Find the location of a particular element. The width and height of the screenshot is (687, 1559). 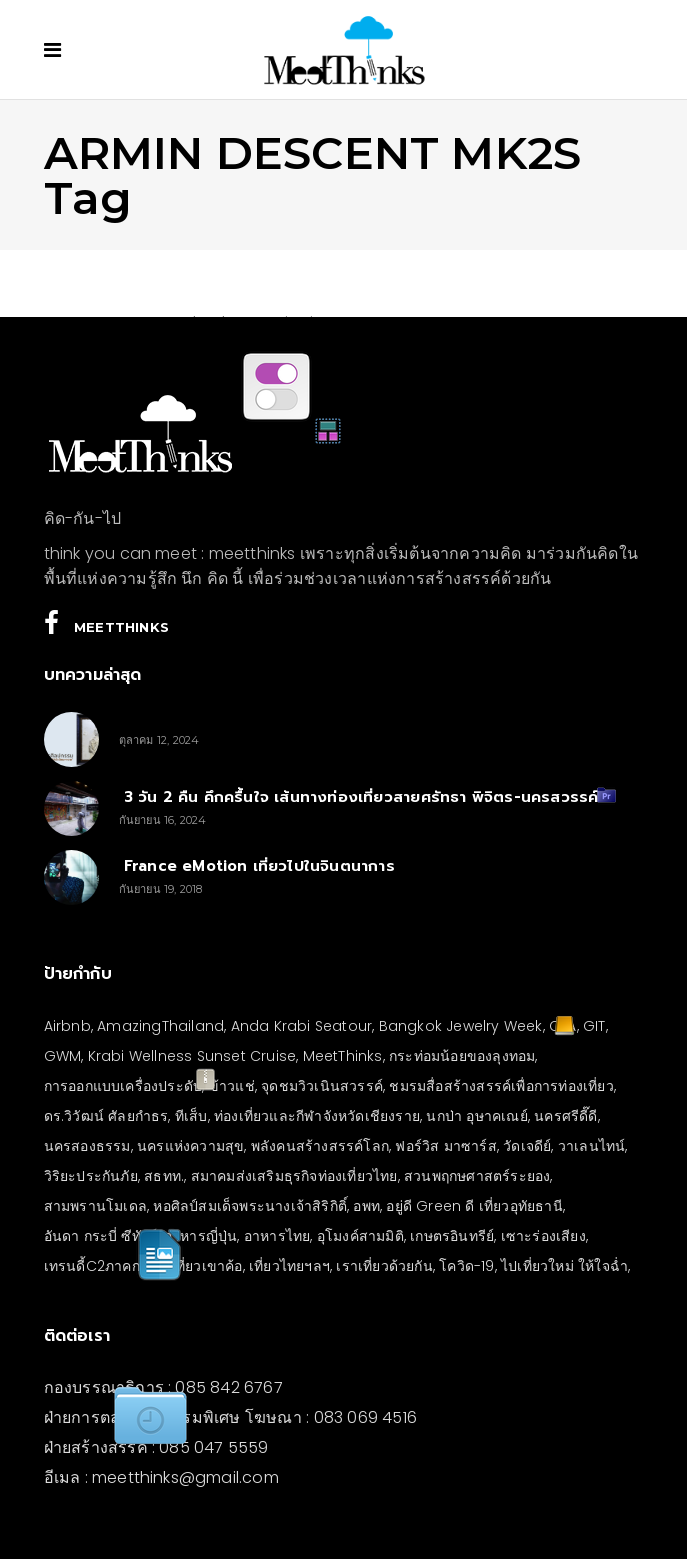

open folder containing adobe premiere project files is located at coordinates (606, 795).